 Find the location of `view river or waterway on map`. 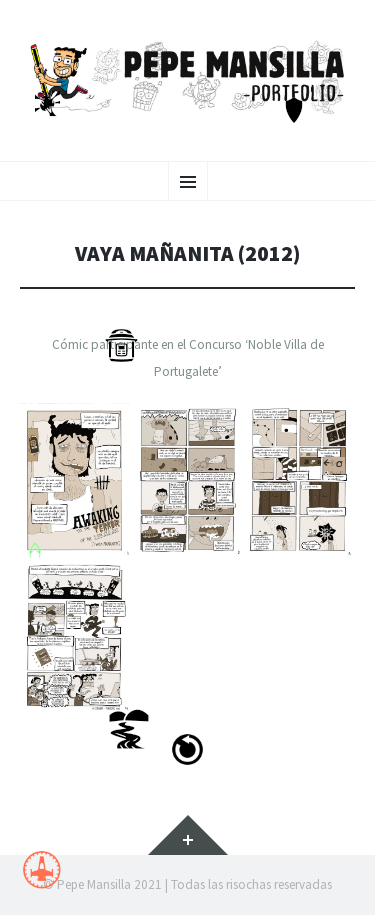

view river or waterway on map is located at coordinates (129, 729).